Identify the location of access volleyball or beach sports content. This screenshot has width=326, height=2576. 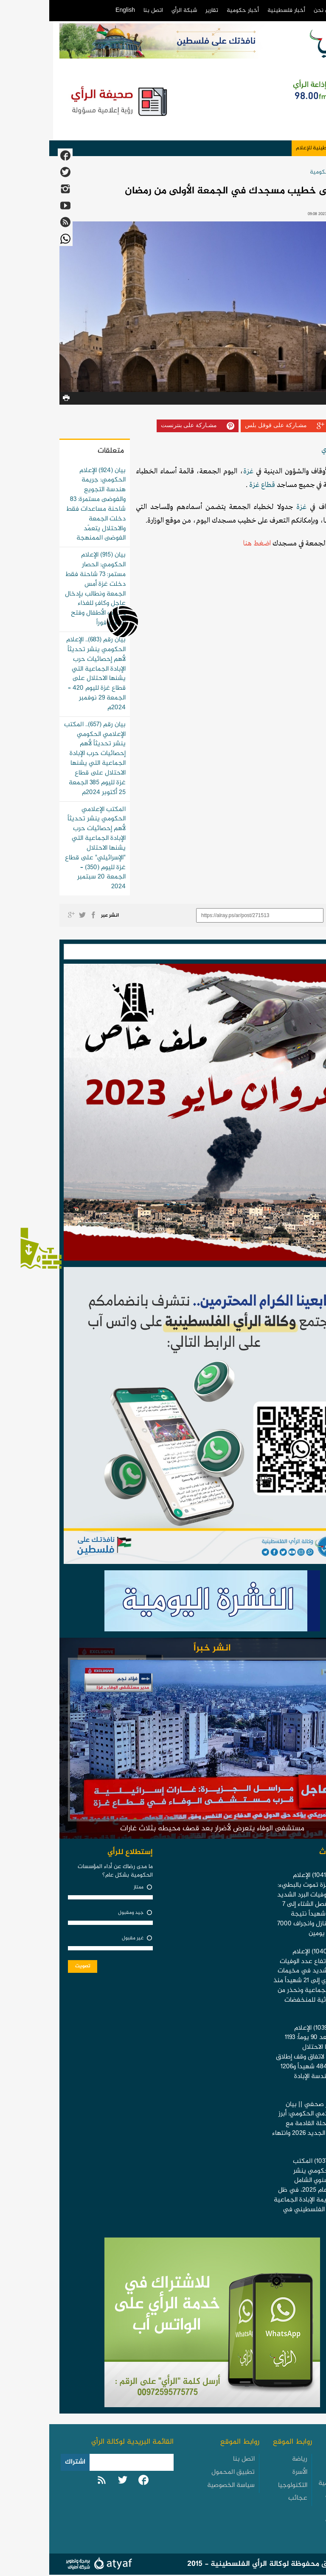
(122, 621).